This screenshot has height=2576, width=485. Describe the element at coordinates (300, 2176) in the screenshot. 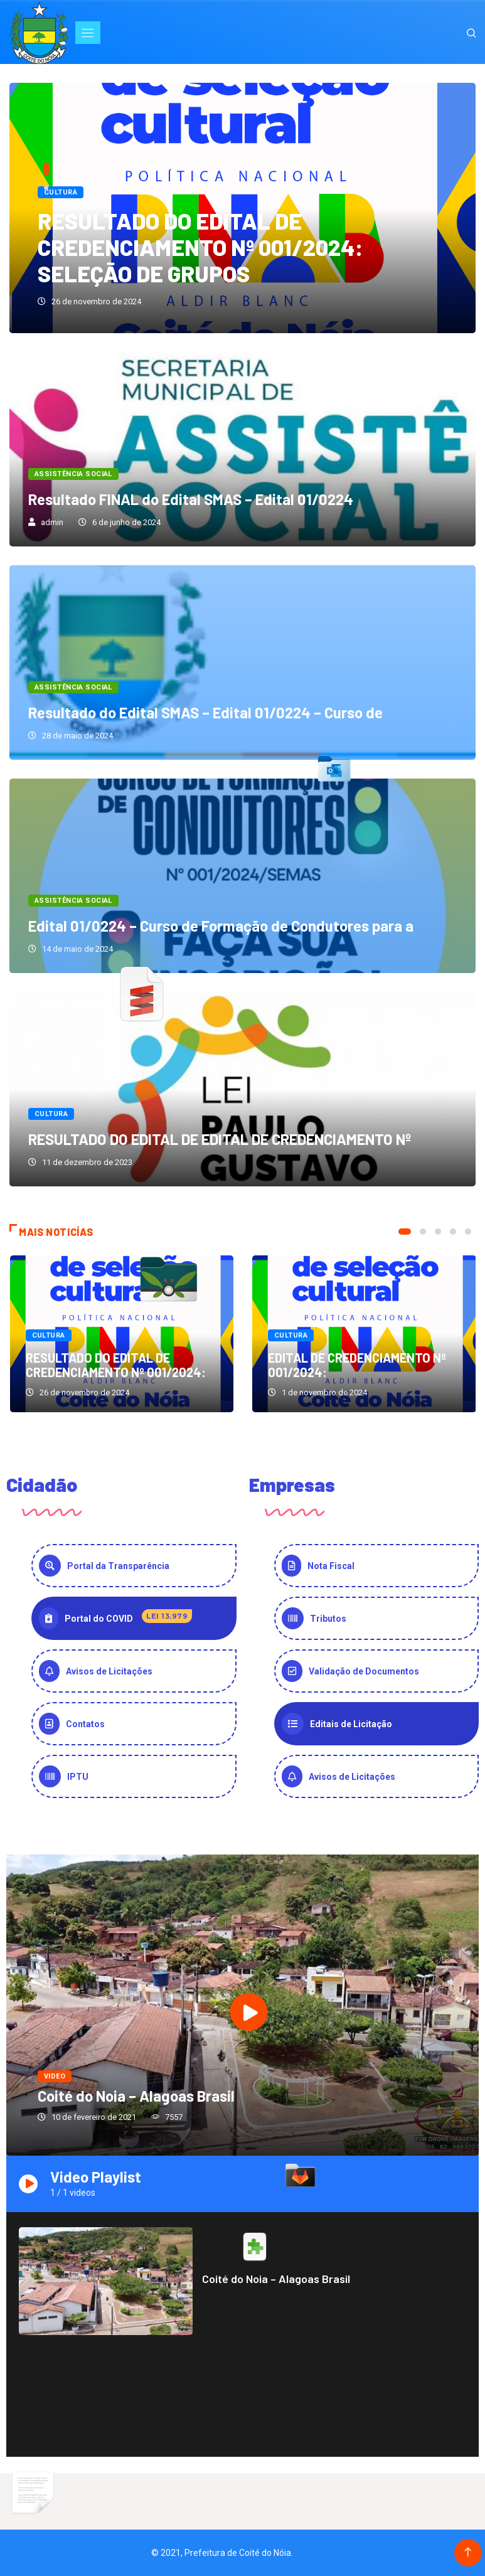

I see `folder containing GitLab projects or repositories` at that location.